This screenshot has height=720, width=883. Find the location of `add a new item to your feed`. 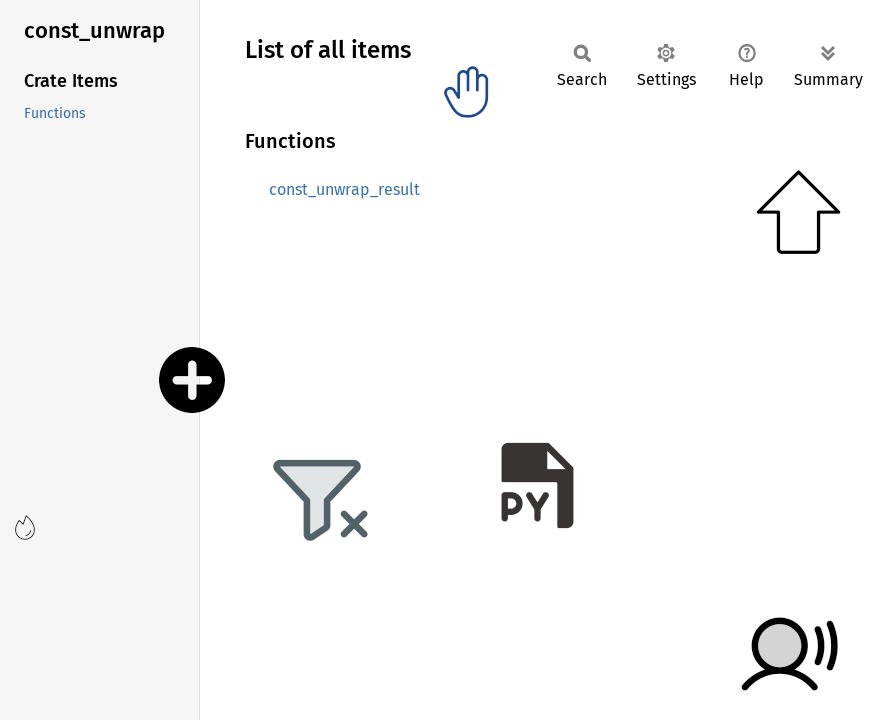

add a new item to your feed is located at coordinates (192, 380).